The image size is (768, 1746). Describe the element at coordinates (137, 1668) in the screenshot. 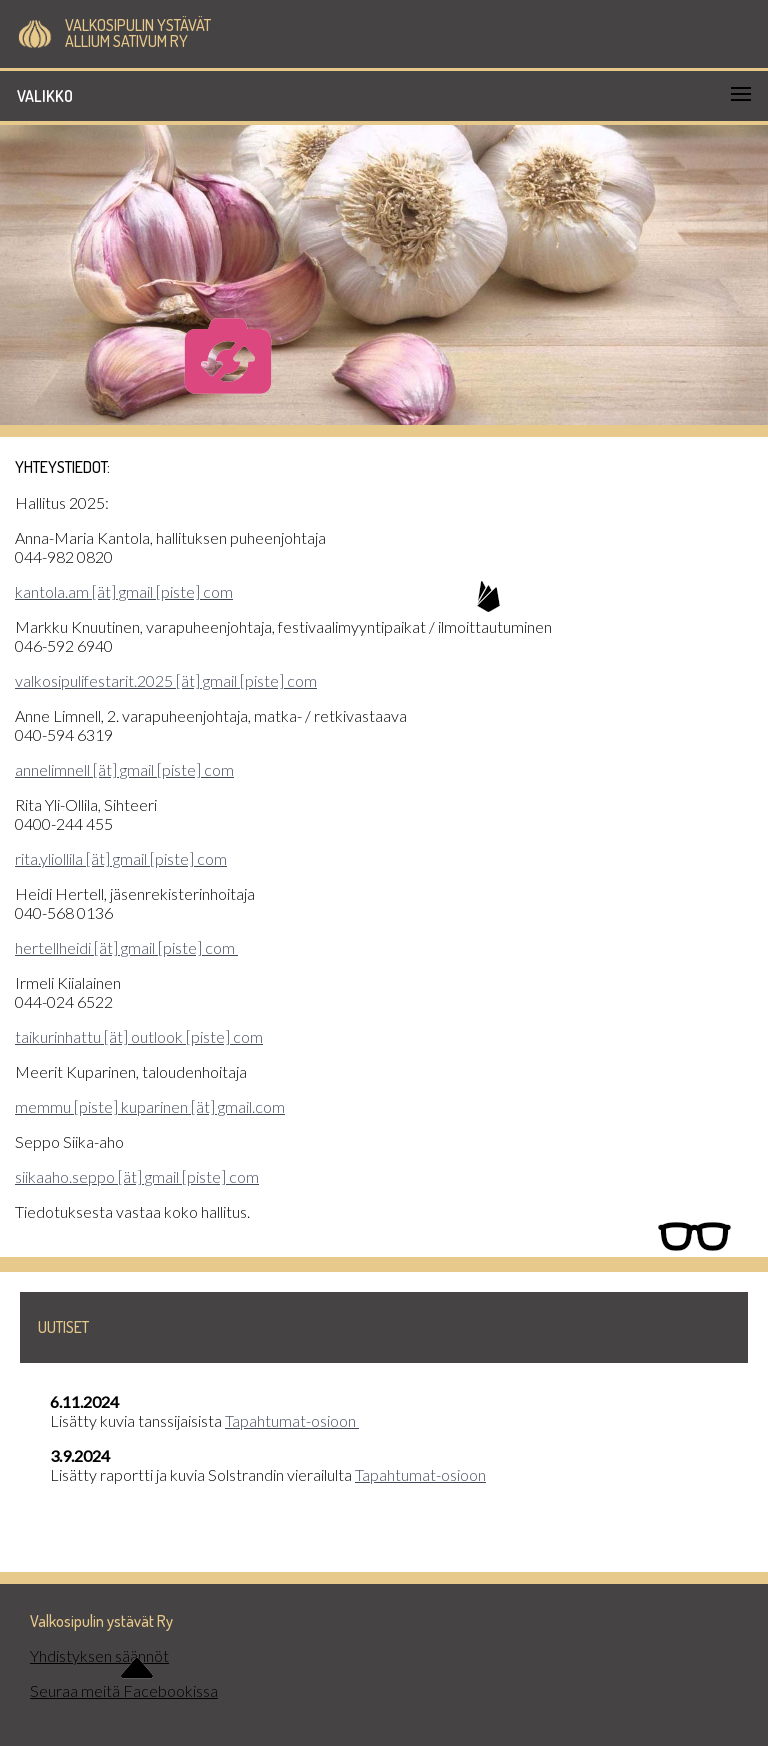

I see `collapse an expanded section or dropdown` at that location.